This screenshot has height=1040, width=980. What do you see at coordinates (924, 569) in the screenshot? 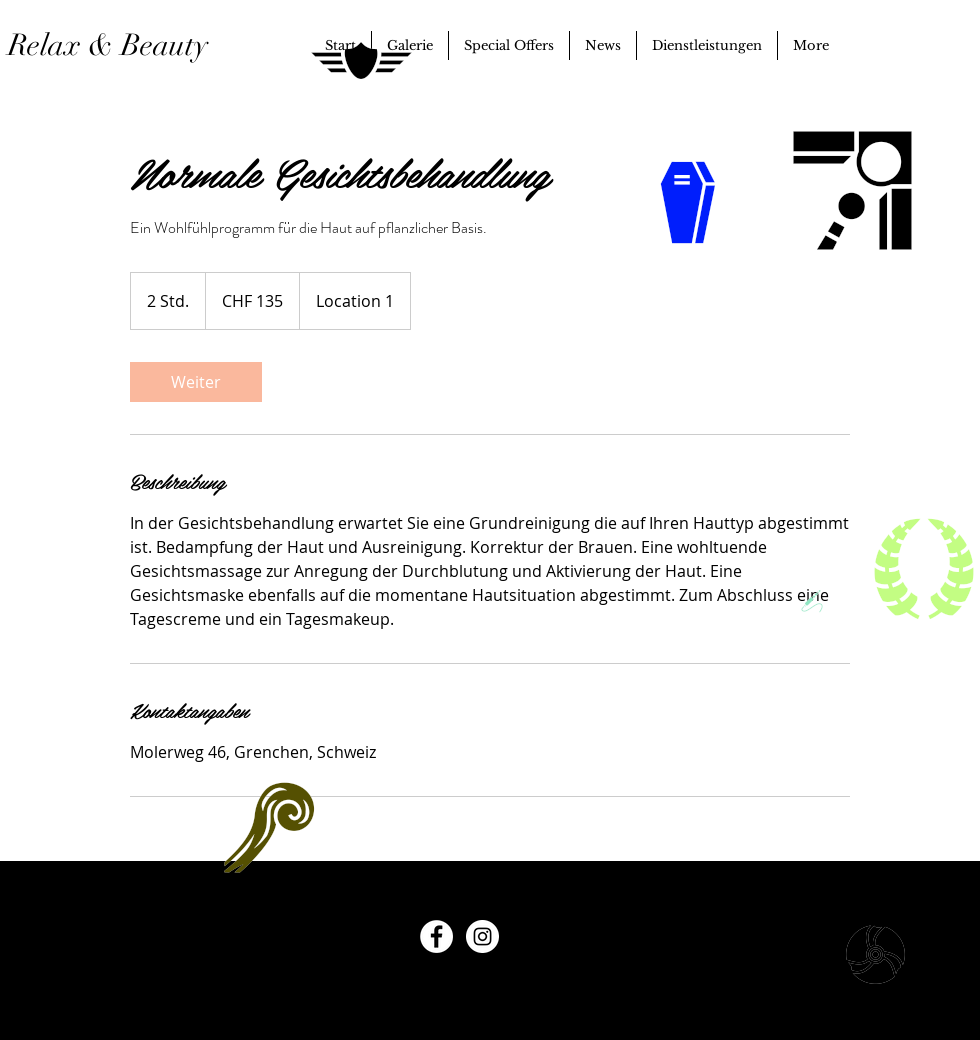
I see `indicates achievement or award earned` at bounding box center [924, 569].